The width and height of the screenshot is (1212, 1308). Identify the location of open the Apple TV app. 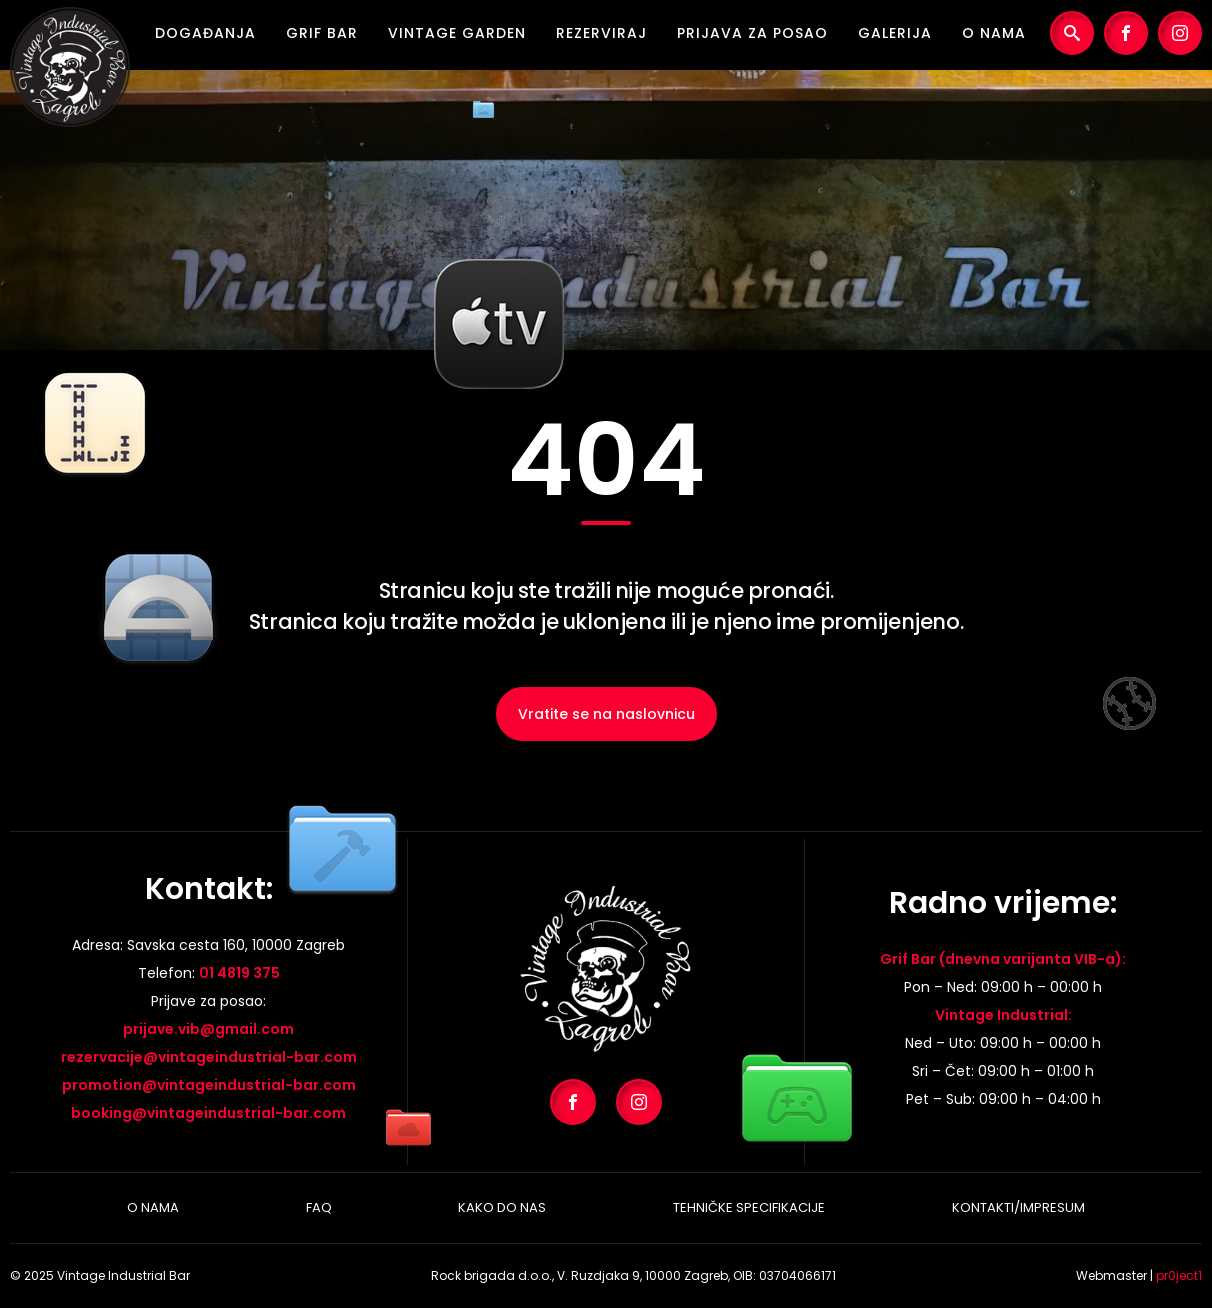
(499, 324).